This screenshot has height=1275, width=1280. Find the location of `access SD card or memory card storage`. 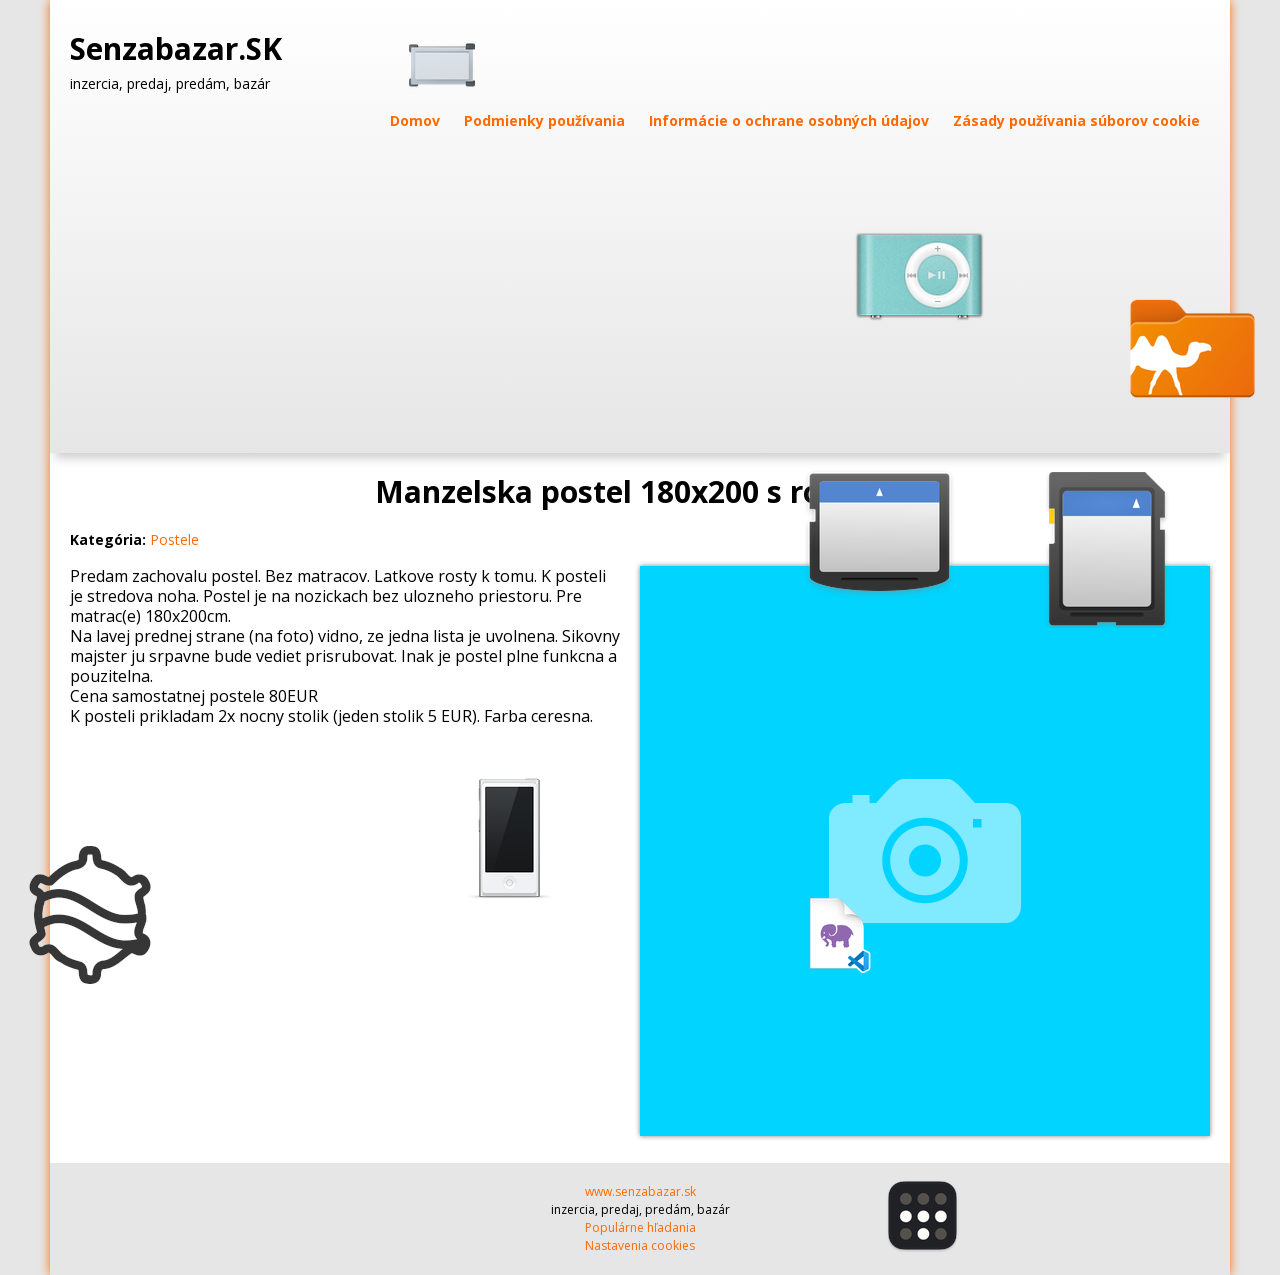

access SD card or memory card storage is located at coordinates (1107, 550).